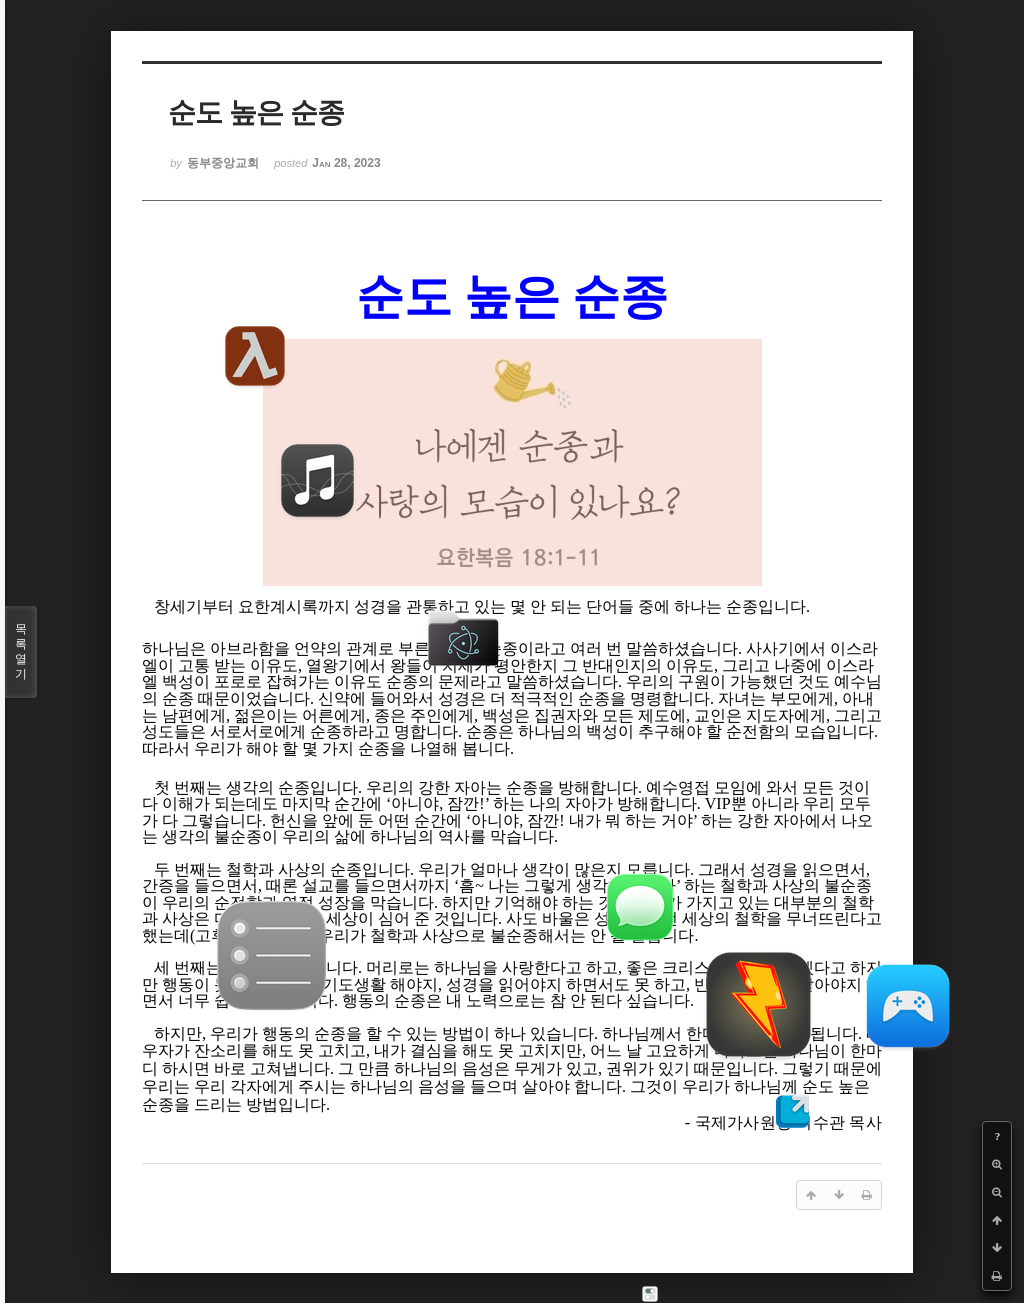 The height and width of the screenshot is (1303, 1024). What do you see at coordinates (317, 480) in the screenshot?
I see `open audacious music player` at bounding box center [317, 480].